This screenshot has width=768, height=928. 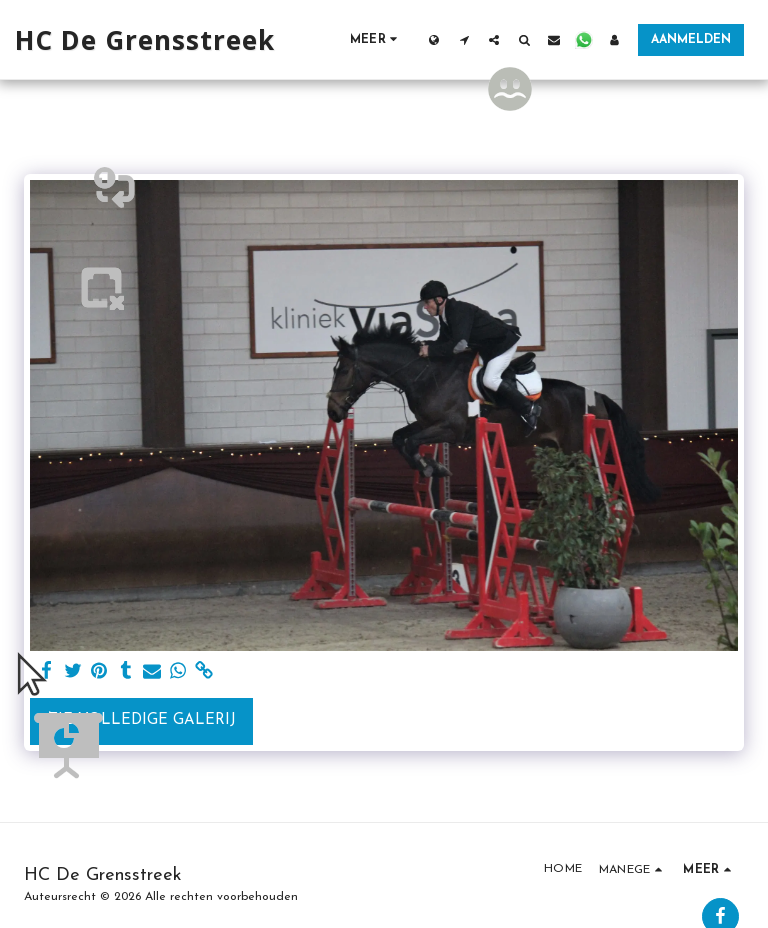 I want to click on cursor or pointer indicator, so click(x=33, y=674).